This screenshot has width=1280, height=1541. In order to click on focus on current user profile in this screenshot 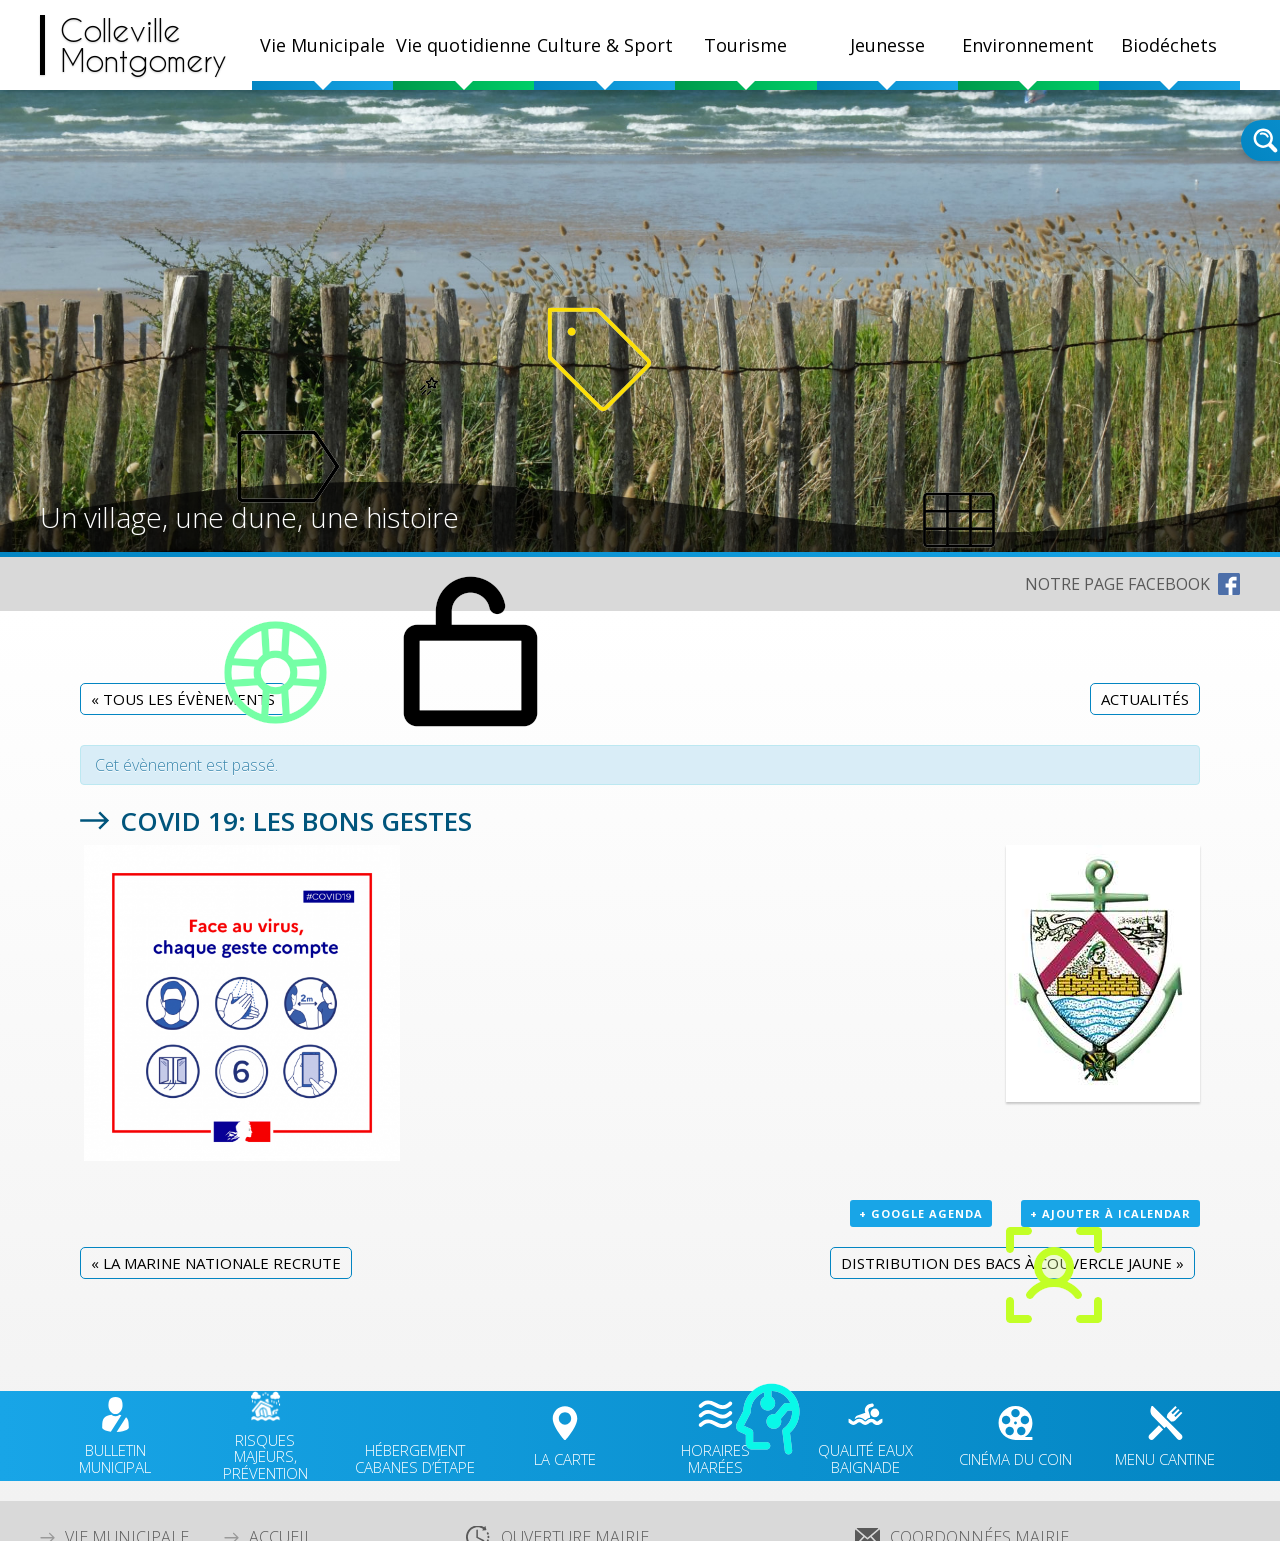, I will do `click(1054, 1275)`.